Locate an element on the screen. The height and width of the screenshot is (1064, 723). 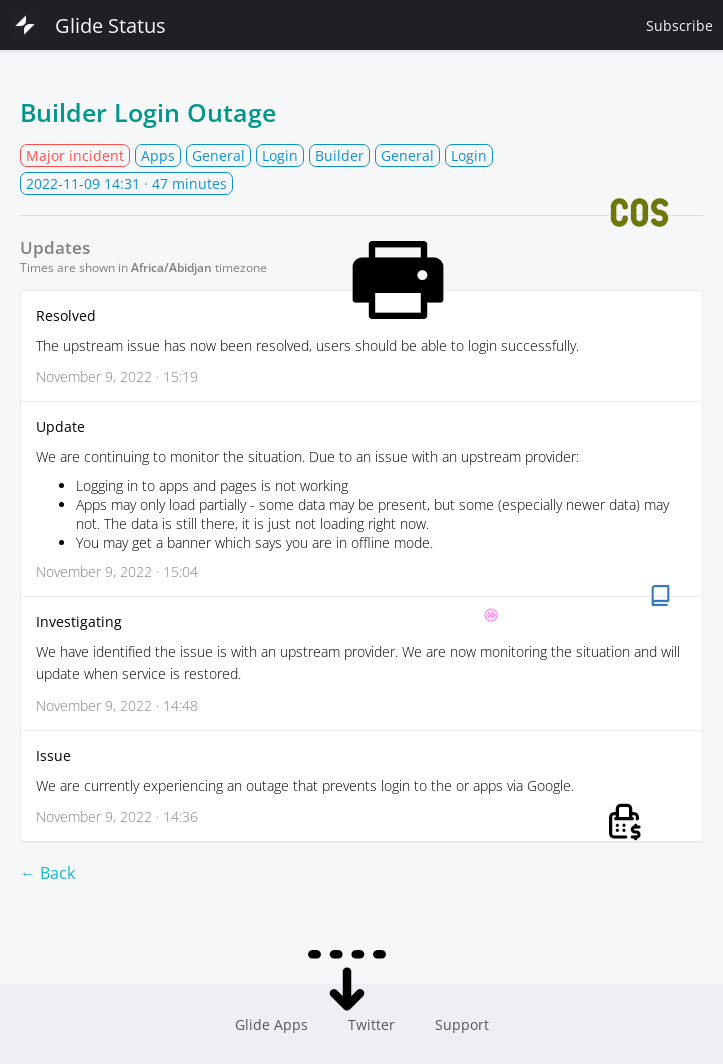
open point of sale system is located at coordinates (624, 822).